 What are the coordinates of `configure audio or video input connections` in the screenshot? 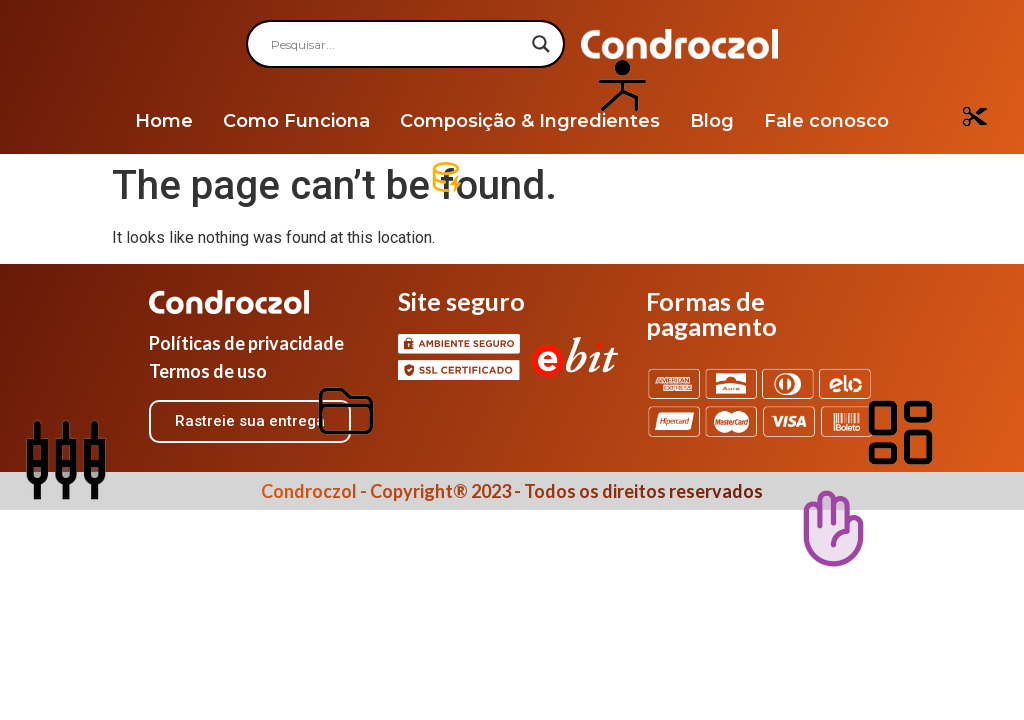 It's located at (66, 460).